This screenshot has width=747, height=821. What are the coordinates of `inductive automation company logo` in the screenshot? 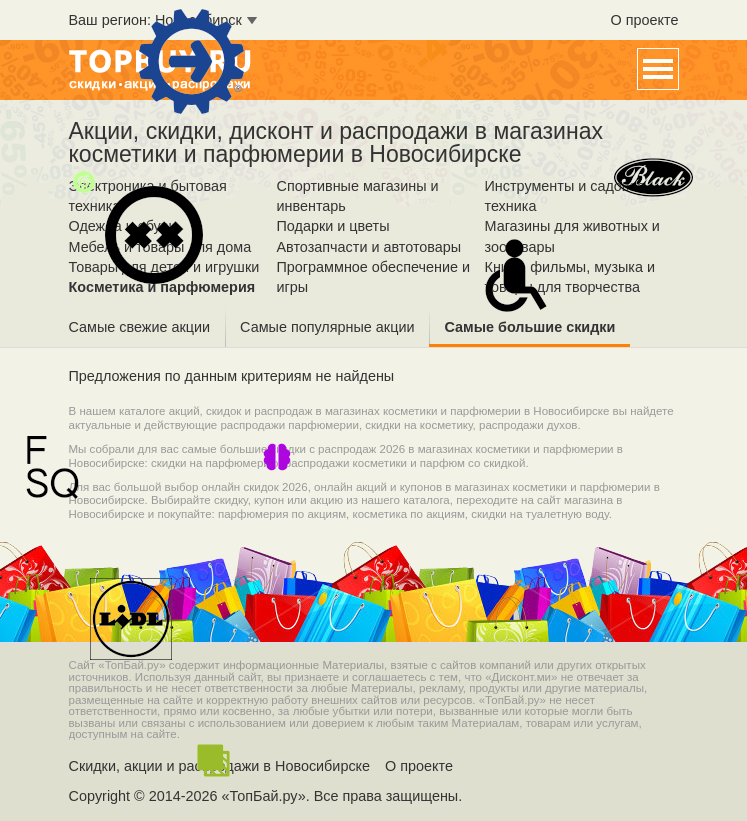 It's located at (191, 61).